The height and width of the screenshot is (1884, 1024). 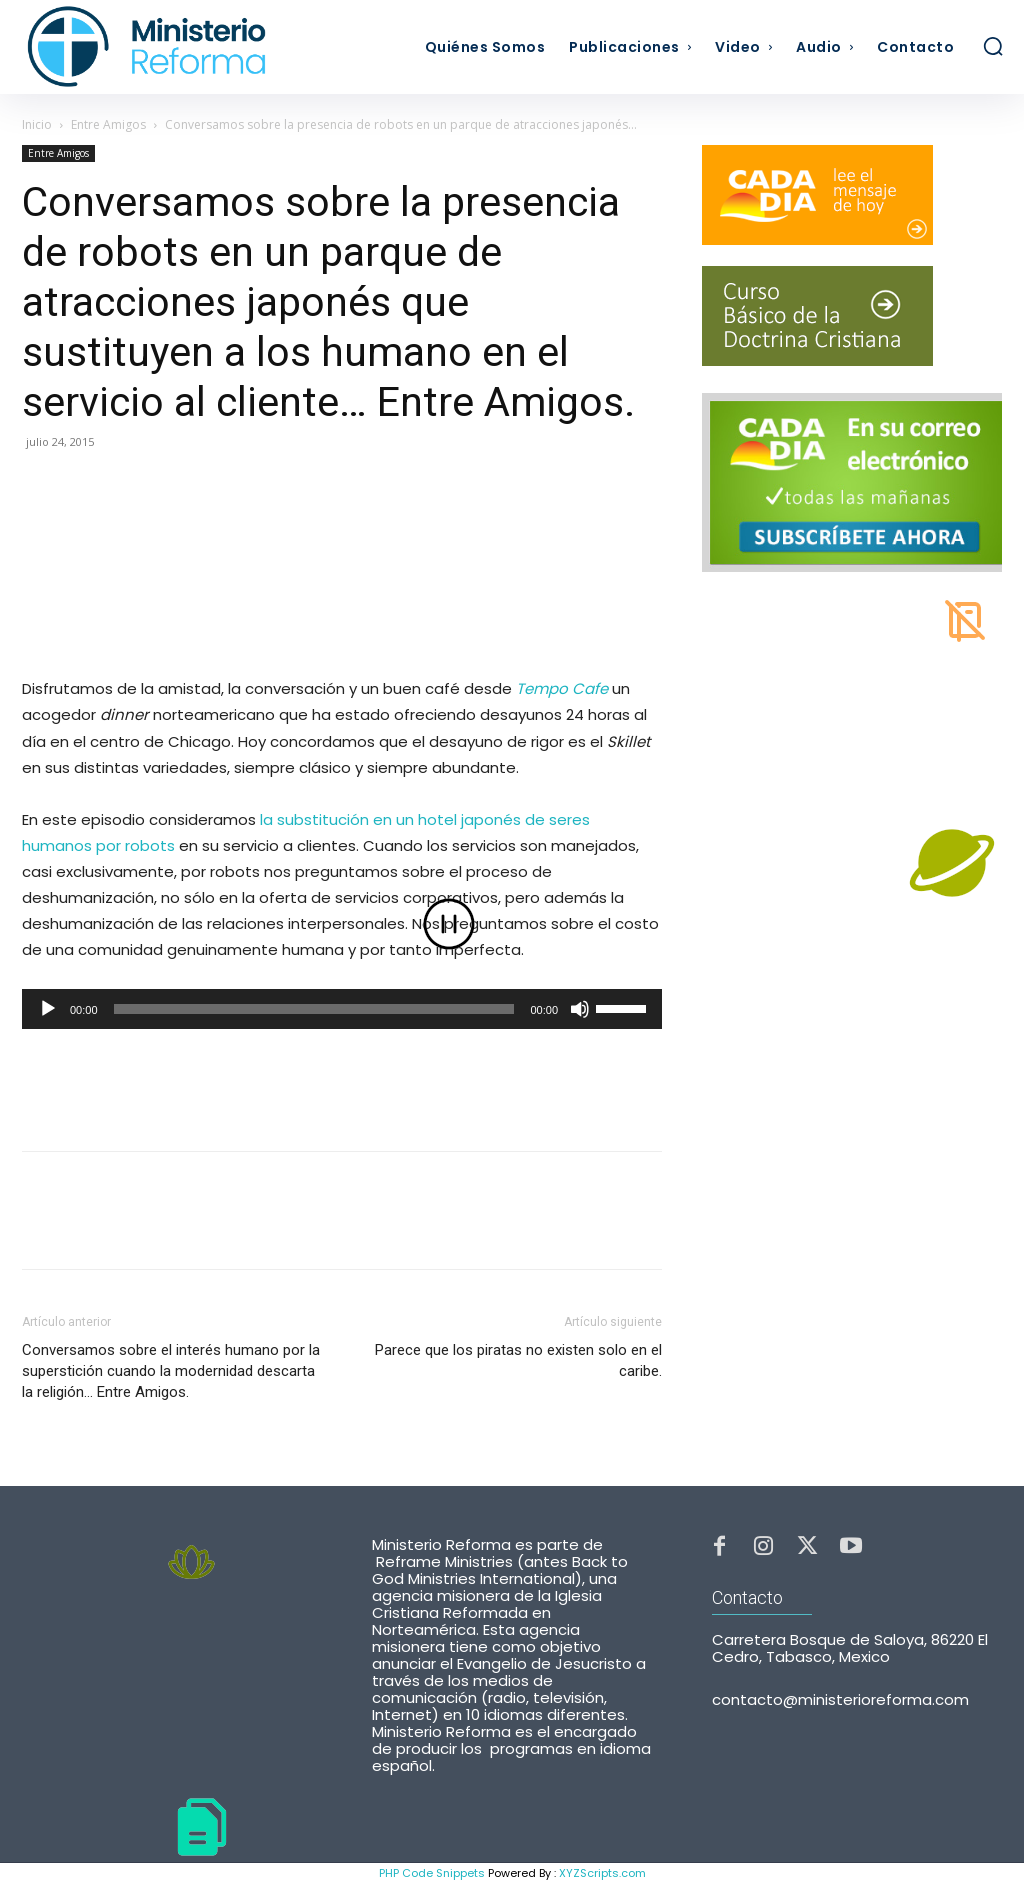 I want to click on notebook feature is disabled or unavailable, so click(x=965, y=620).